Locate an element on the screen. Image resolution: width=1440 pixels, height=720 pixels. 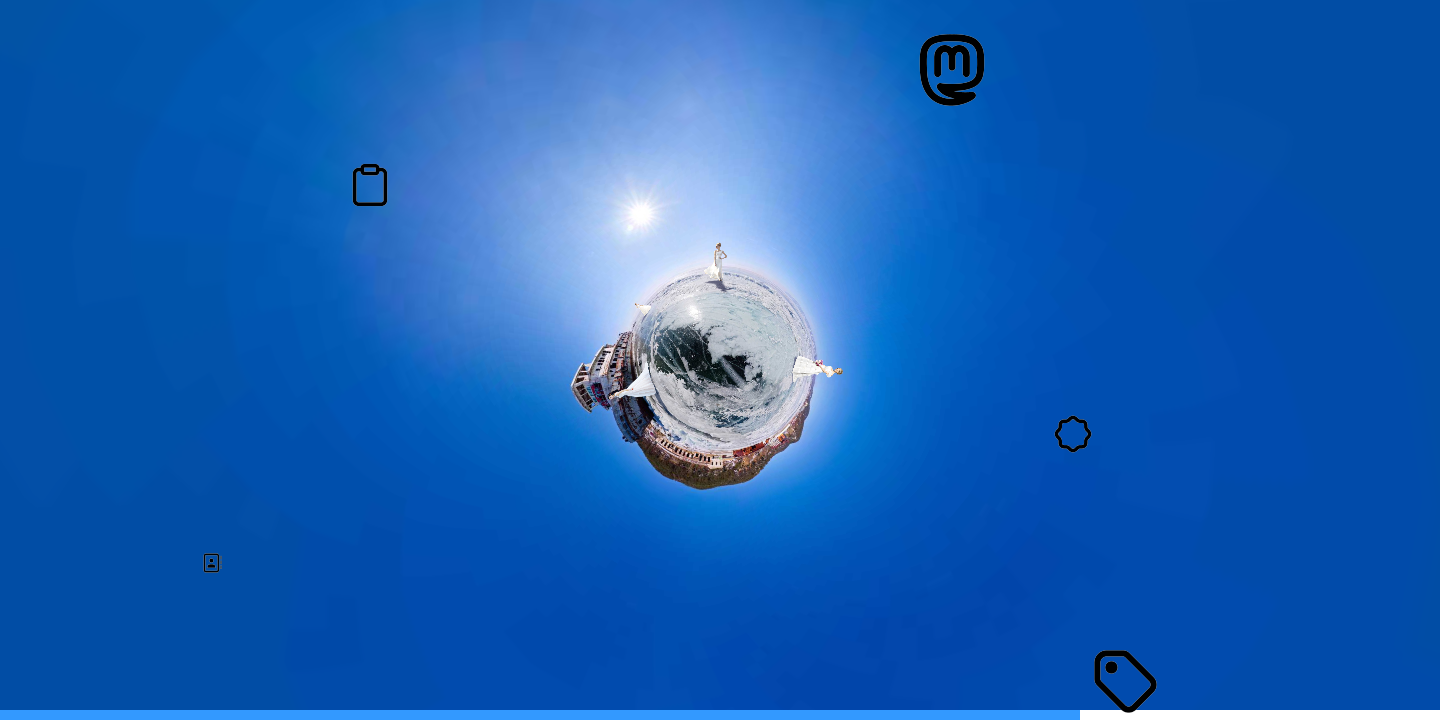
copy to clipboard is located at coordinates (370, 185).